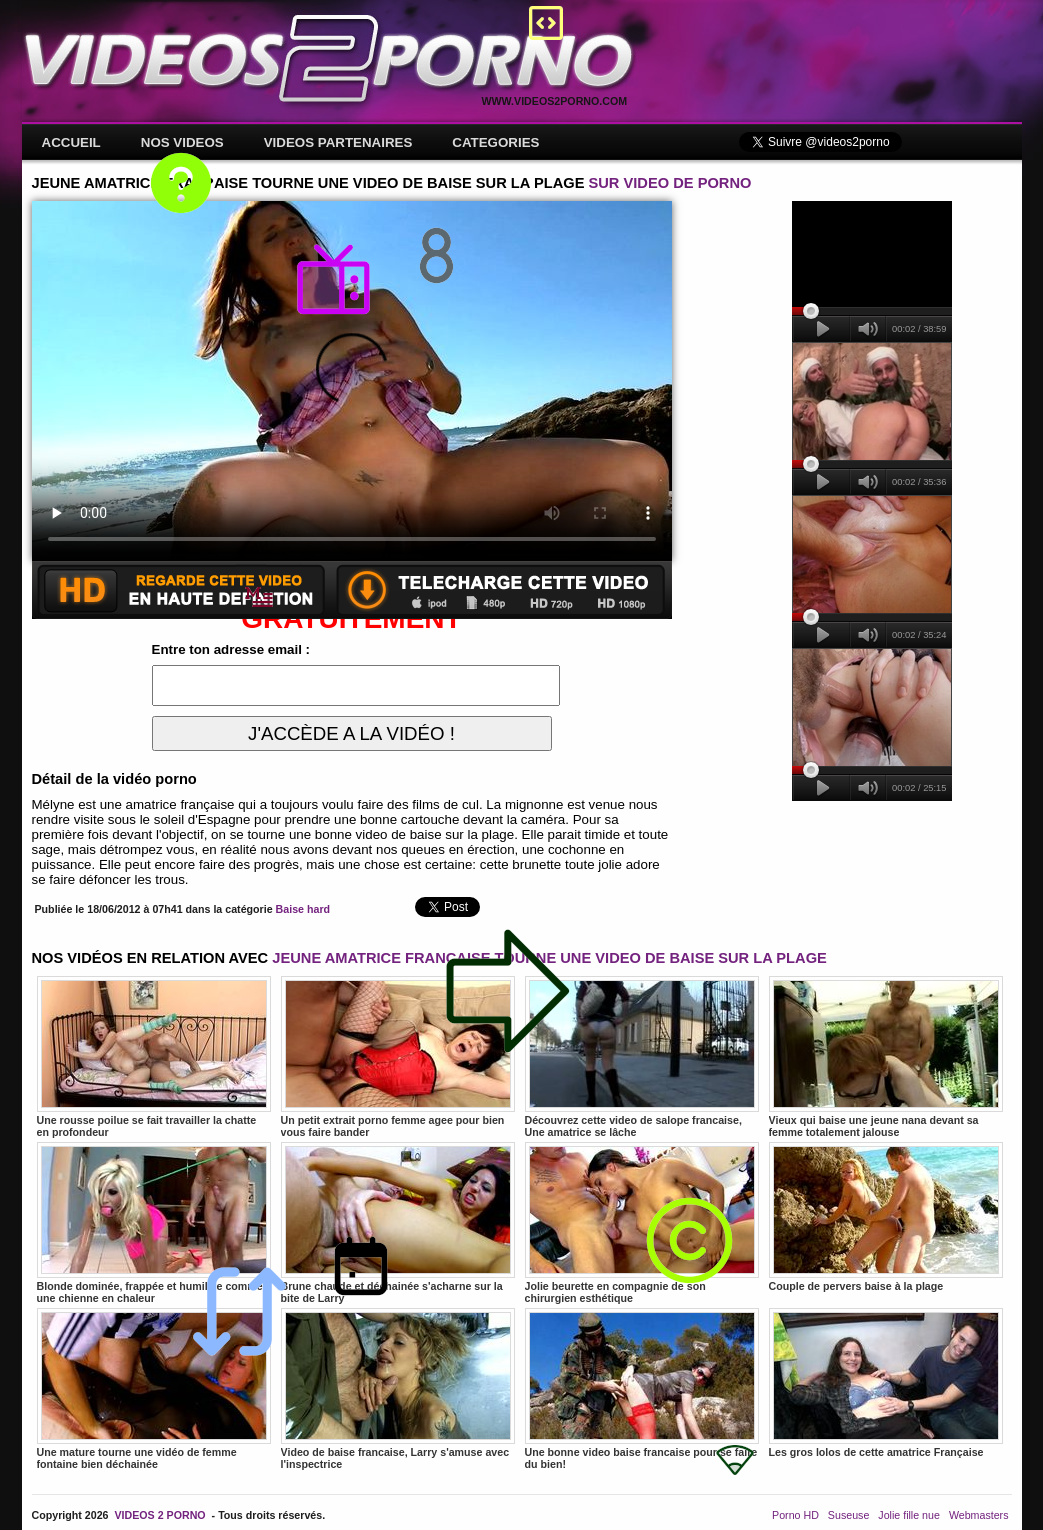 The image size is (1043, 1530). I want to click on indicates the number eight in a list or sequence, so click(436, 255).